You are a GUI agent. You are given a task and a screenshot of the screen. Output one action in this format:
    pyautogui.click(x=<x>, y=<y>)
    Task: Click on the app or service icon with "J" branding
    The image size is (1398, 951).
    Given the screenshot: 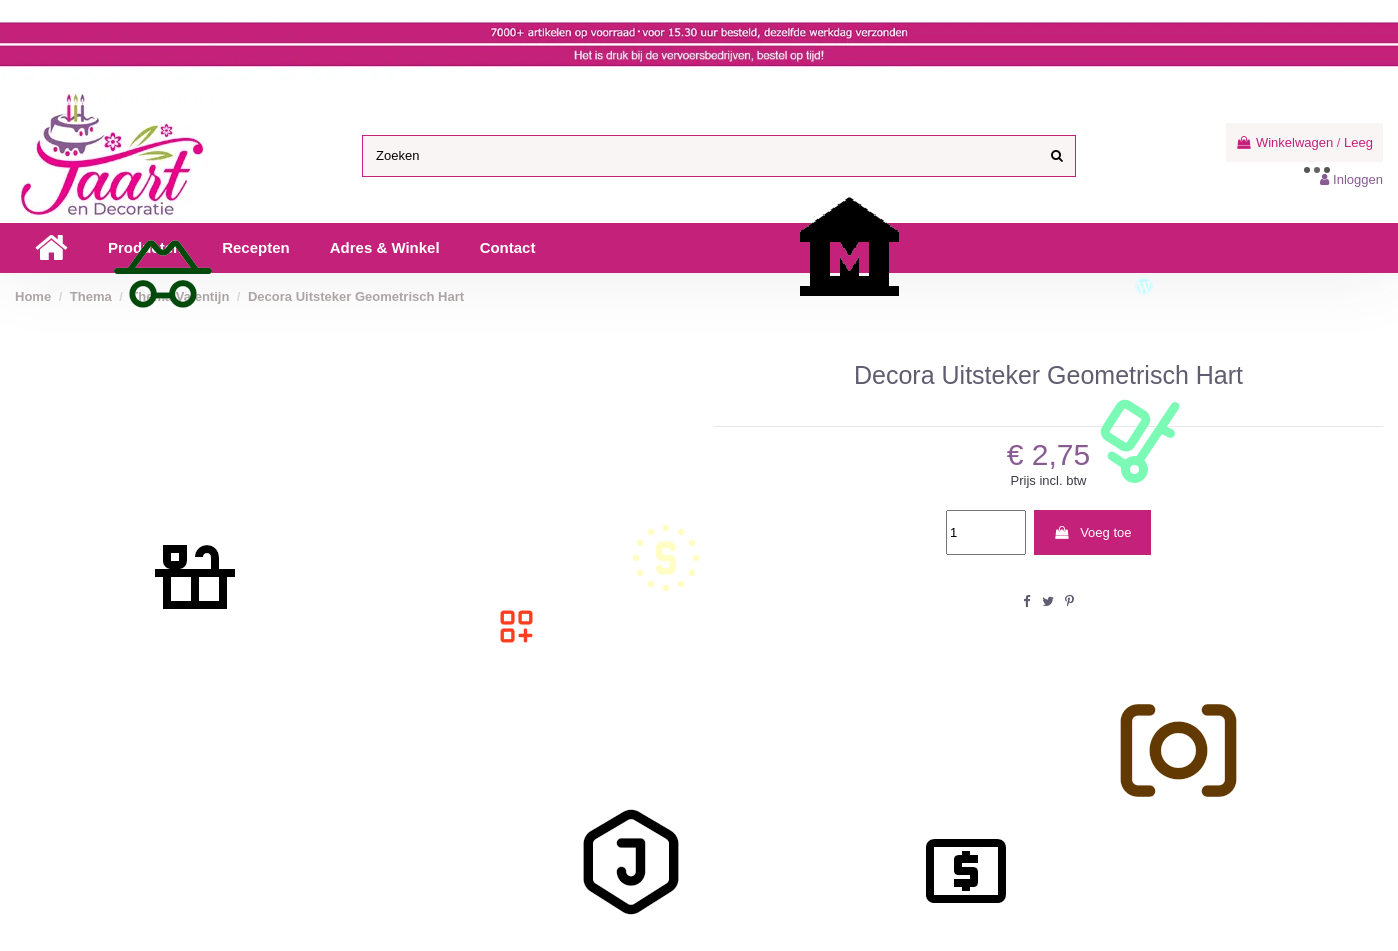 What is the action you would take?
    pyautogui.click(x=631, y=862)
    